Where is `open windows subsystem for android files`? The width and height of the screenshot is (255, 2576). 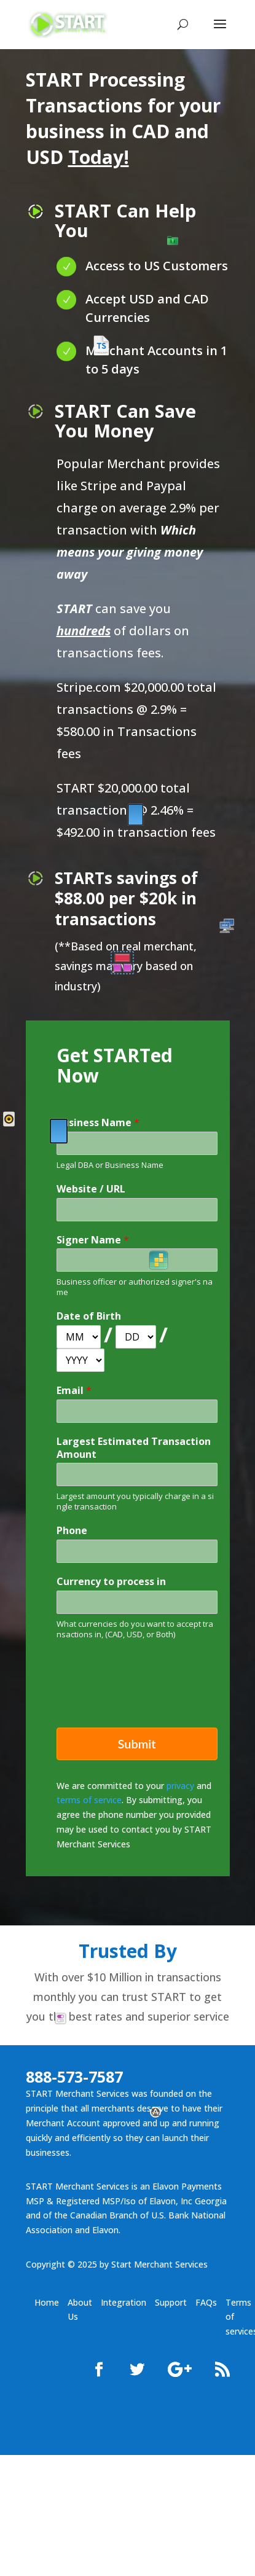 open windows subsystem for android files is located at coordinates (173, 241).